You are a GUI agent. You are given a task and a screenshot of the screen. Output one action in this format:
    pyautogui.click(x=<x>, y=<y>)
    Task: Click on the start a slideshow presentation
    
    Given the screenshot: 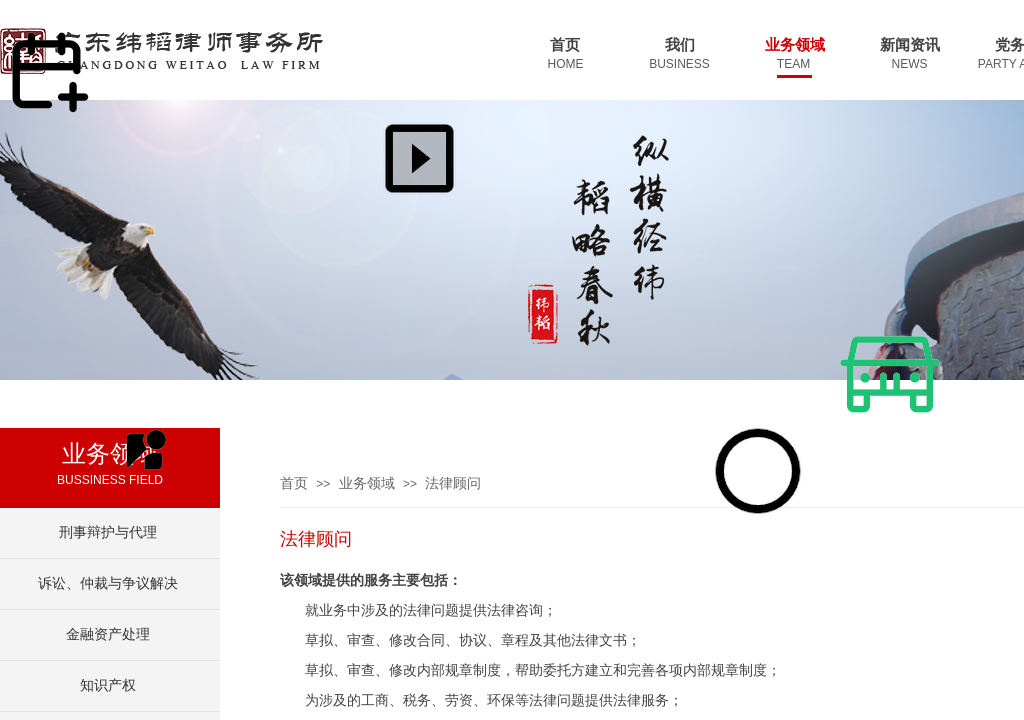 What is the action you would take?
    pyautogui.click(x=419, y=158)
    